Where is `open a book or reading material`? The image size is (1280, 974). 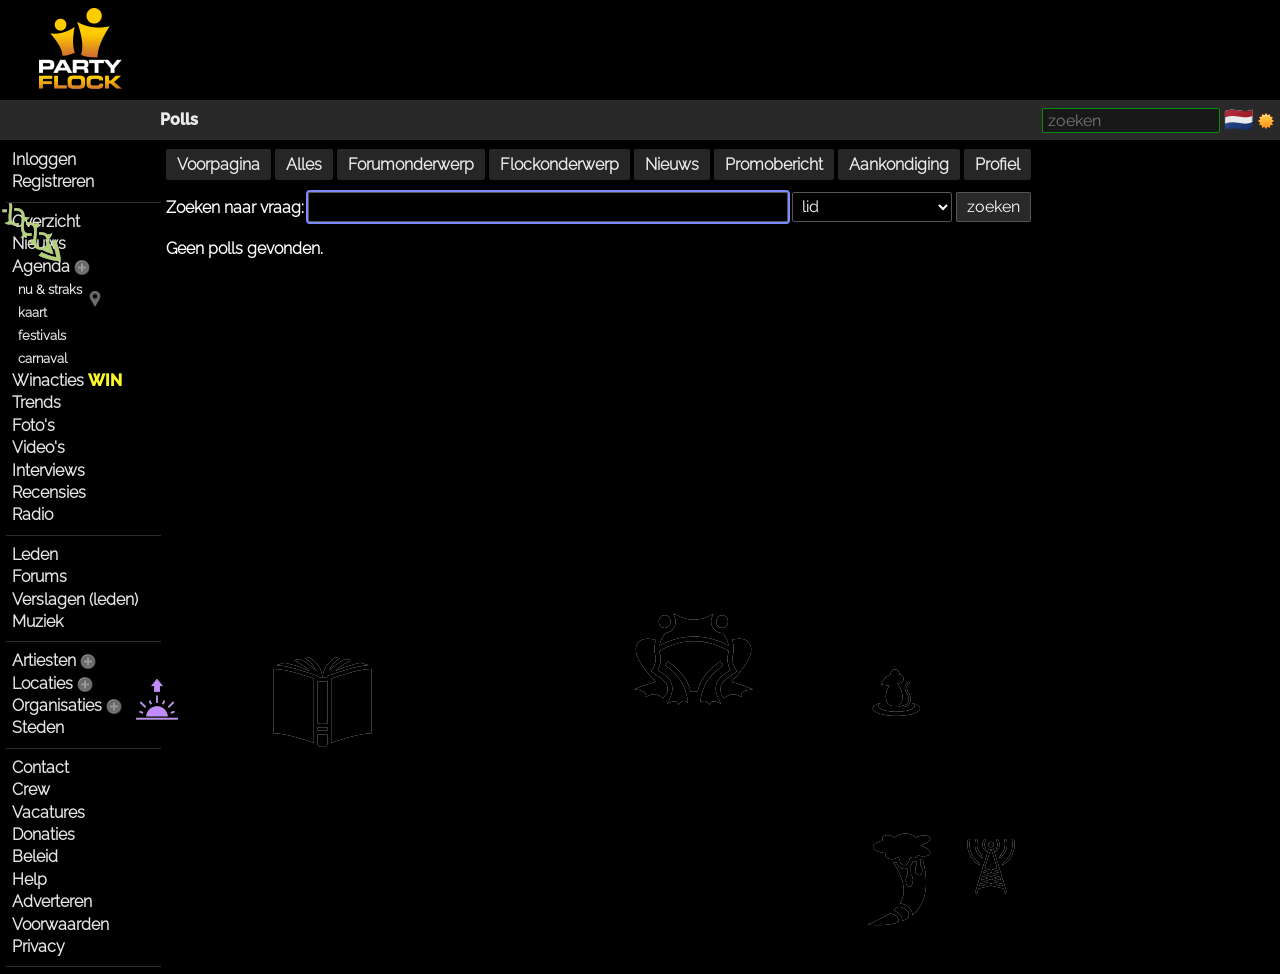
open a book or reading material is located at coordinates (322, 704).